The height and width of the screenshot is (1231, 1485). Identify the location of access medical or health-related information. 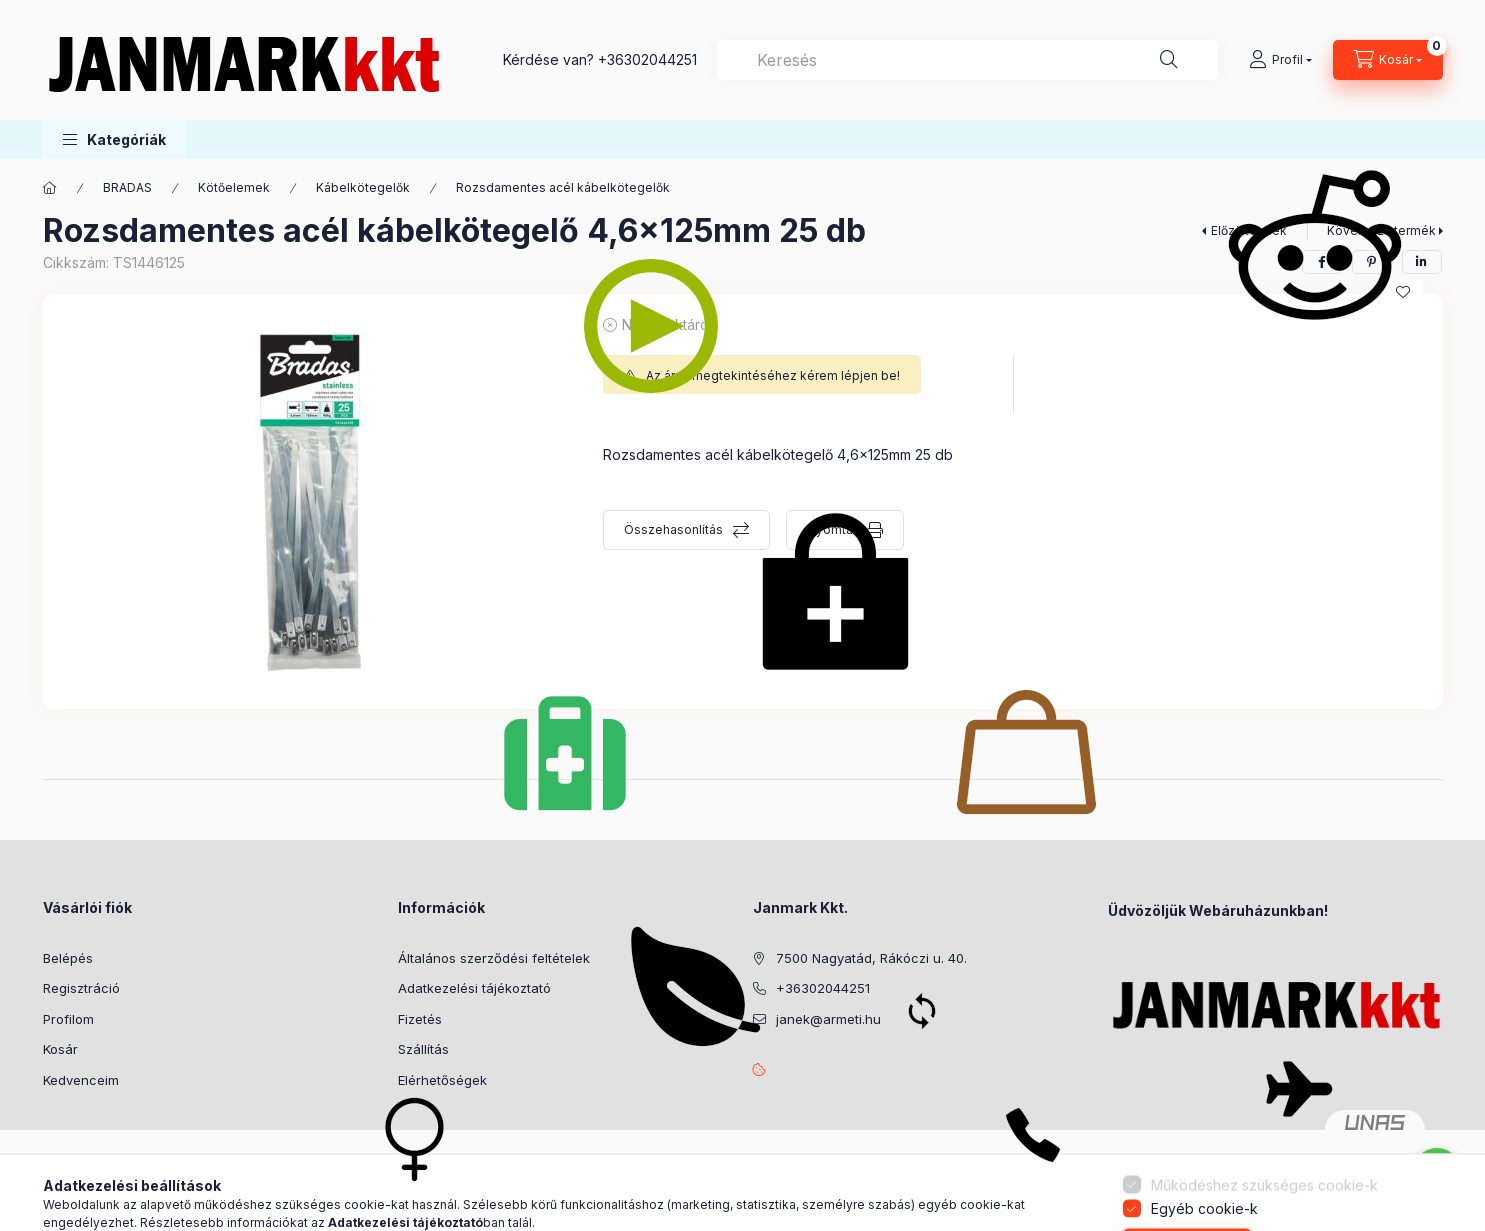
(565, 757).